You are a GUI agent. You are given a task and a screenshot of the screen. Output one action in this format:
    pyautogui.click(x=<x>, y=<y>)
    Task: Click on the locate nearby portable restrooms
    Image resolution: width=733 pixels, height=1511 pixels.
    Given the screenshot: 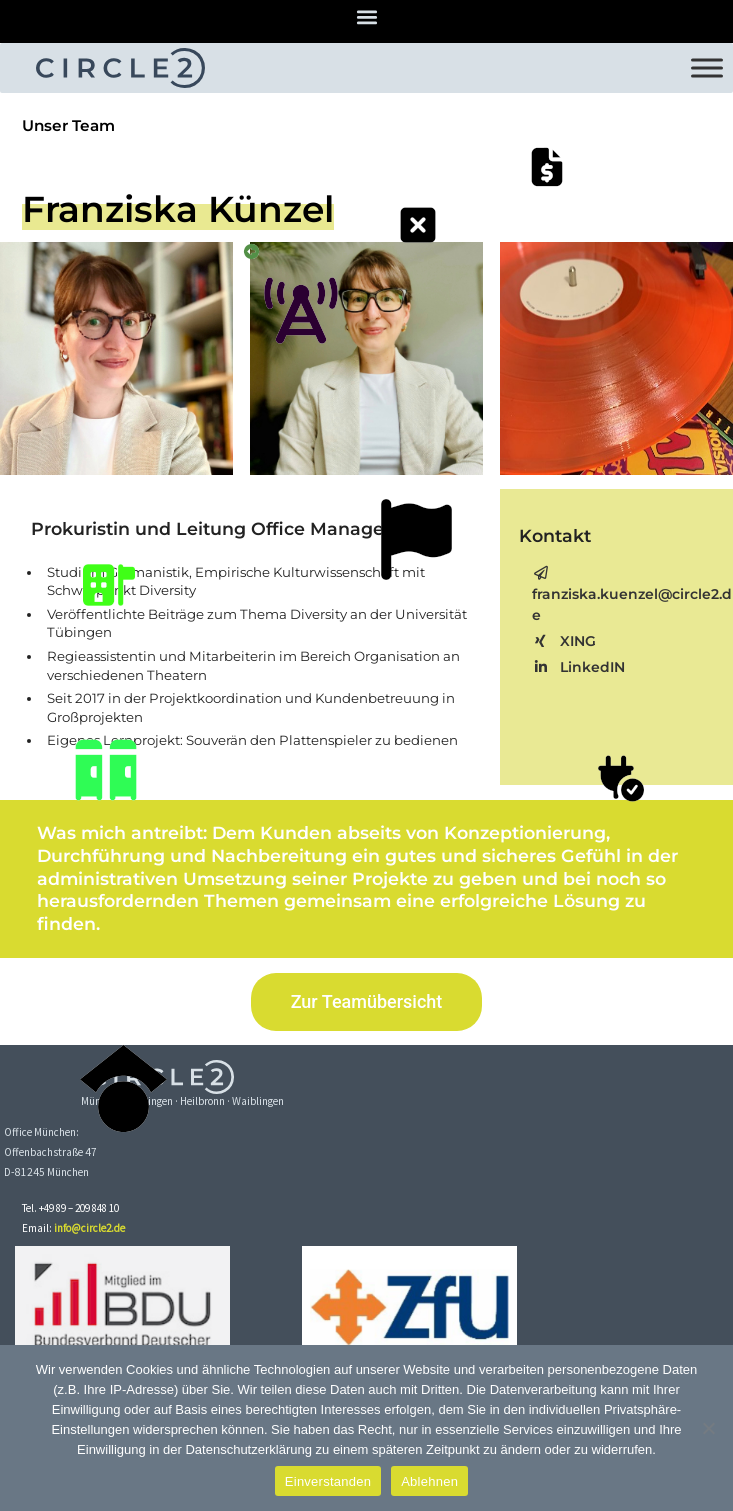 What is the action you would take?
    pyautogui.click(x=106, y=770)
    